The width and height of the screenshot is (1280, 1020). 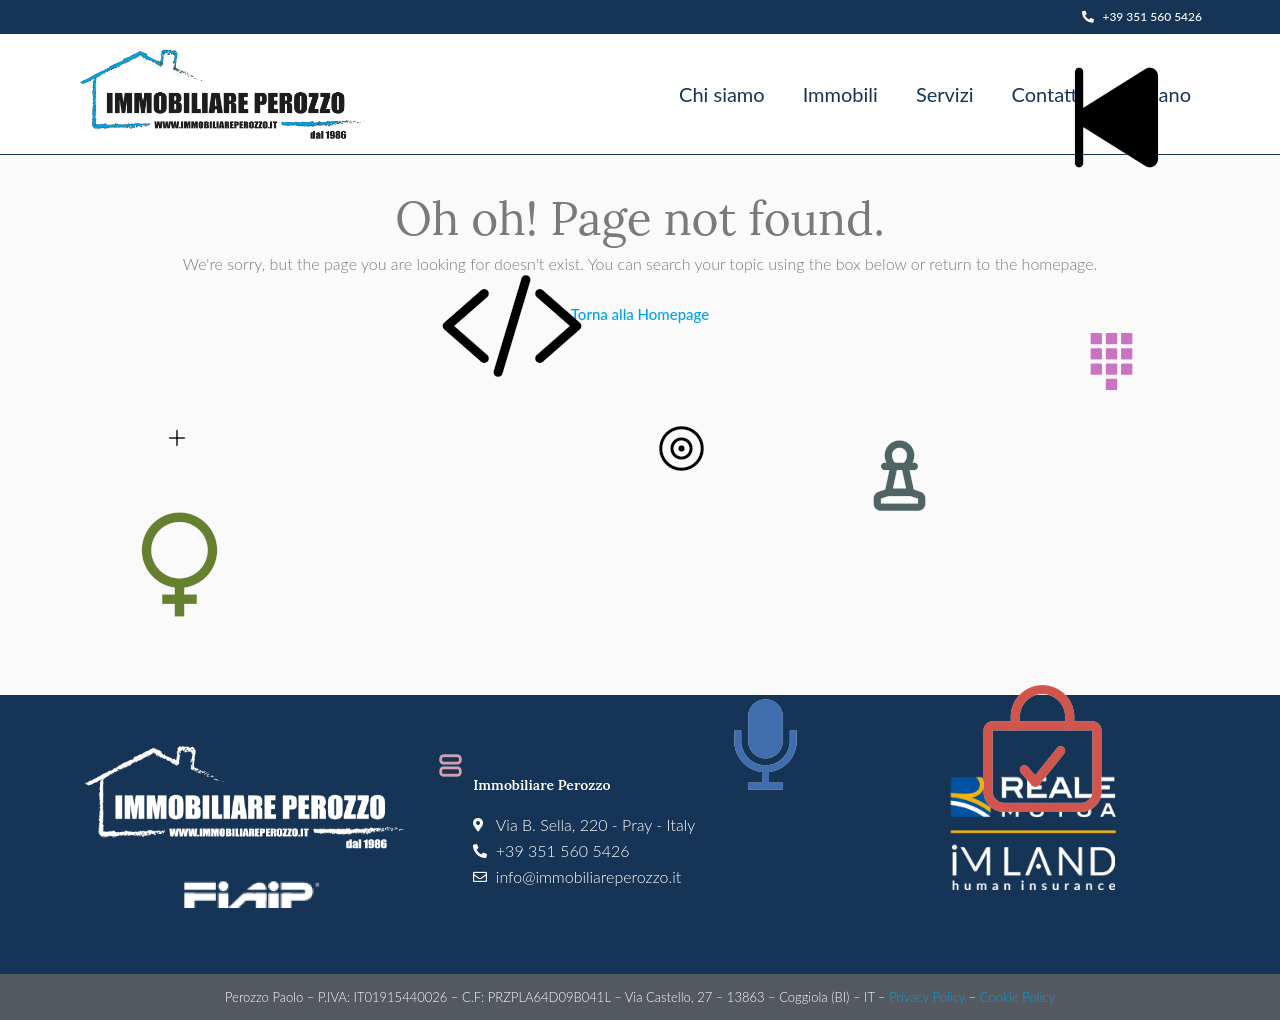 I want to click on tap to start voice input, so click(x=765, y=744).